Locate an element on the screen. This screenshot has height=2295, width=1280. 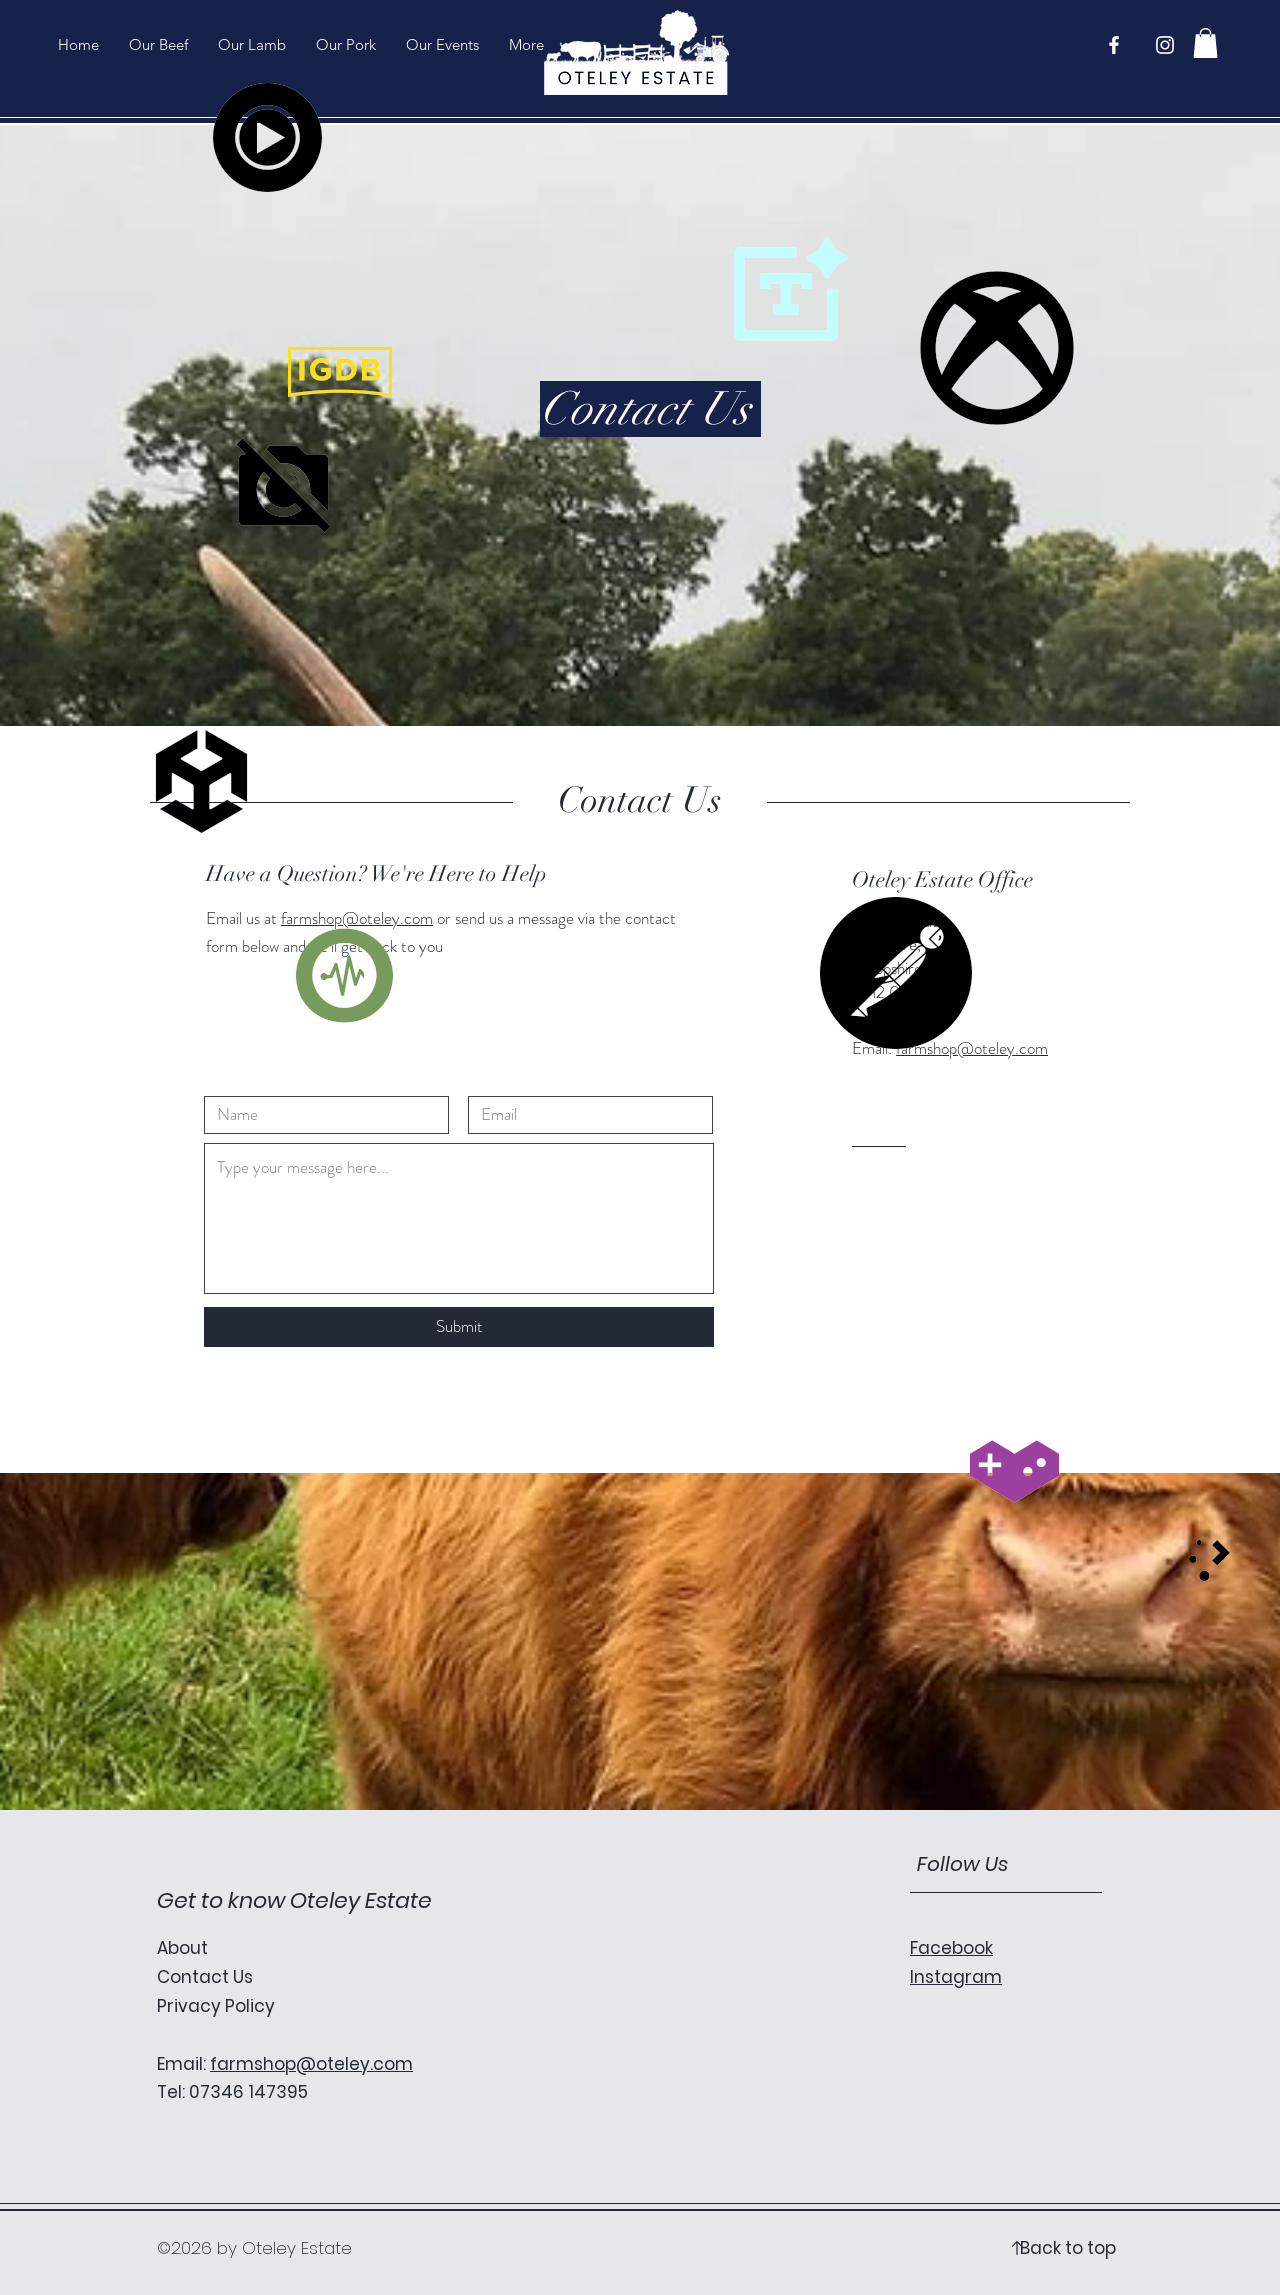
open youtube music app is located at coordinates (267, 137).